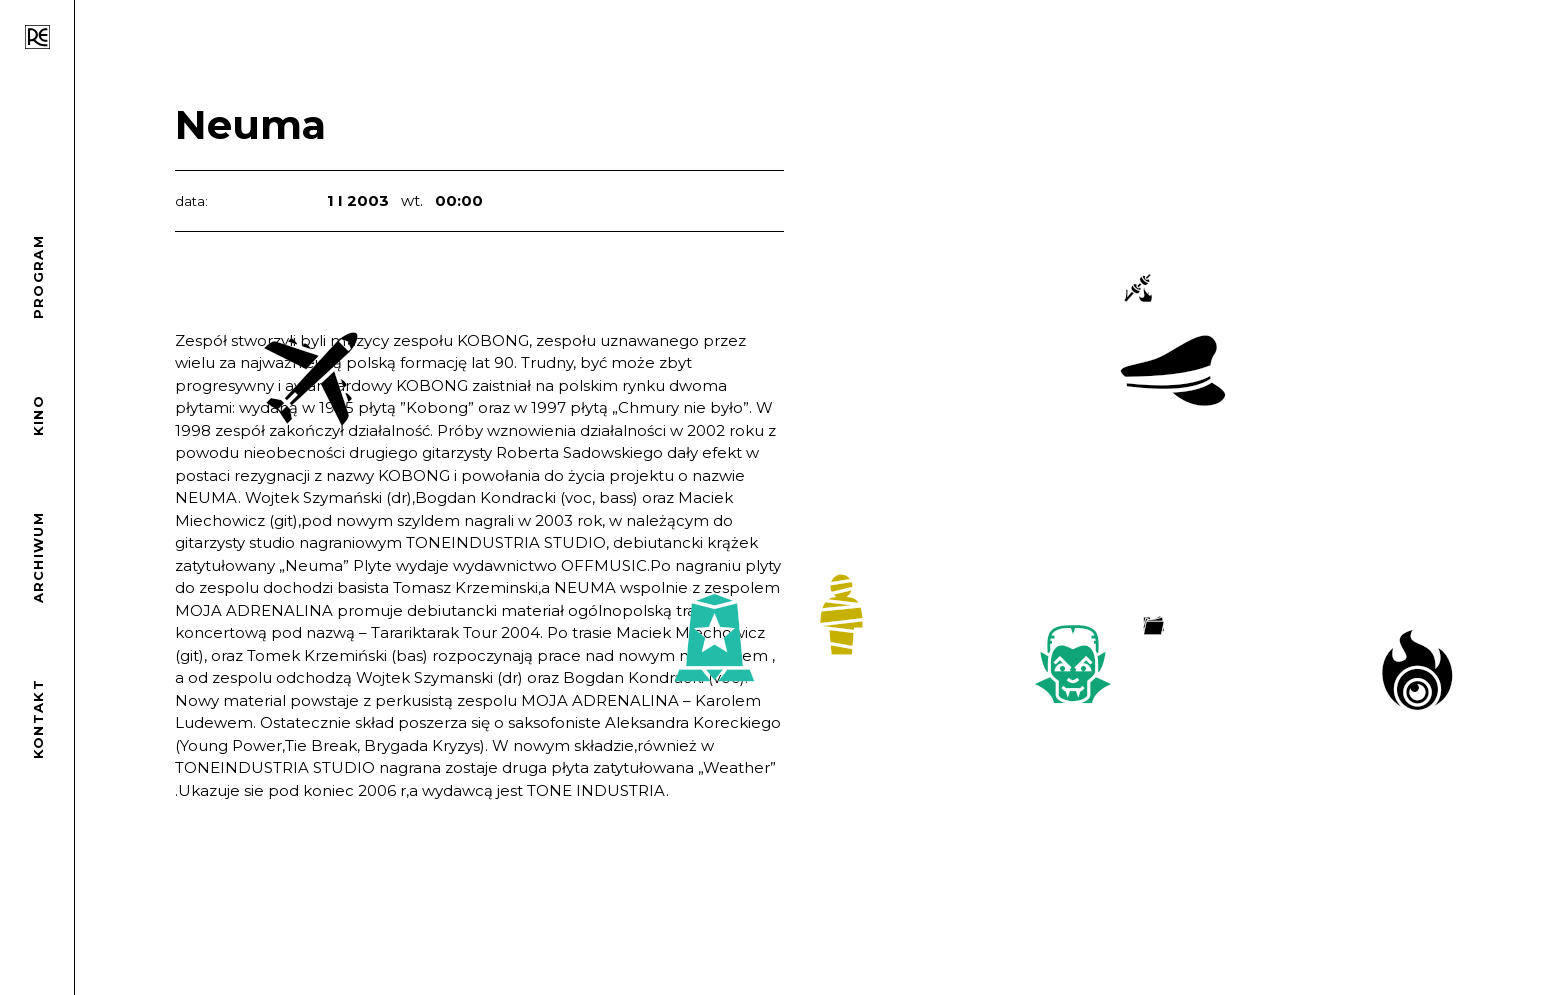 The image size is (1568, 995). What do you see at coordinates (309, 380) in the screenshot?
I see `access flight booking or travel options` at bounding box center [309, 380].